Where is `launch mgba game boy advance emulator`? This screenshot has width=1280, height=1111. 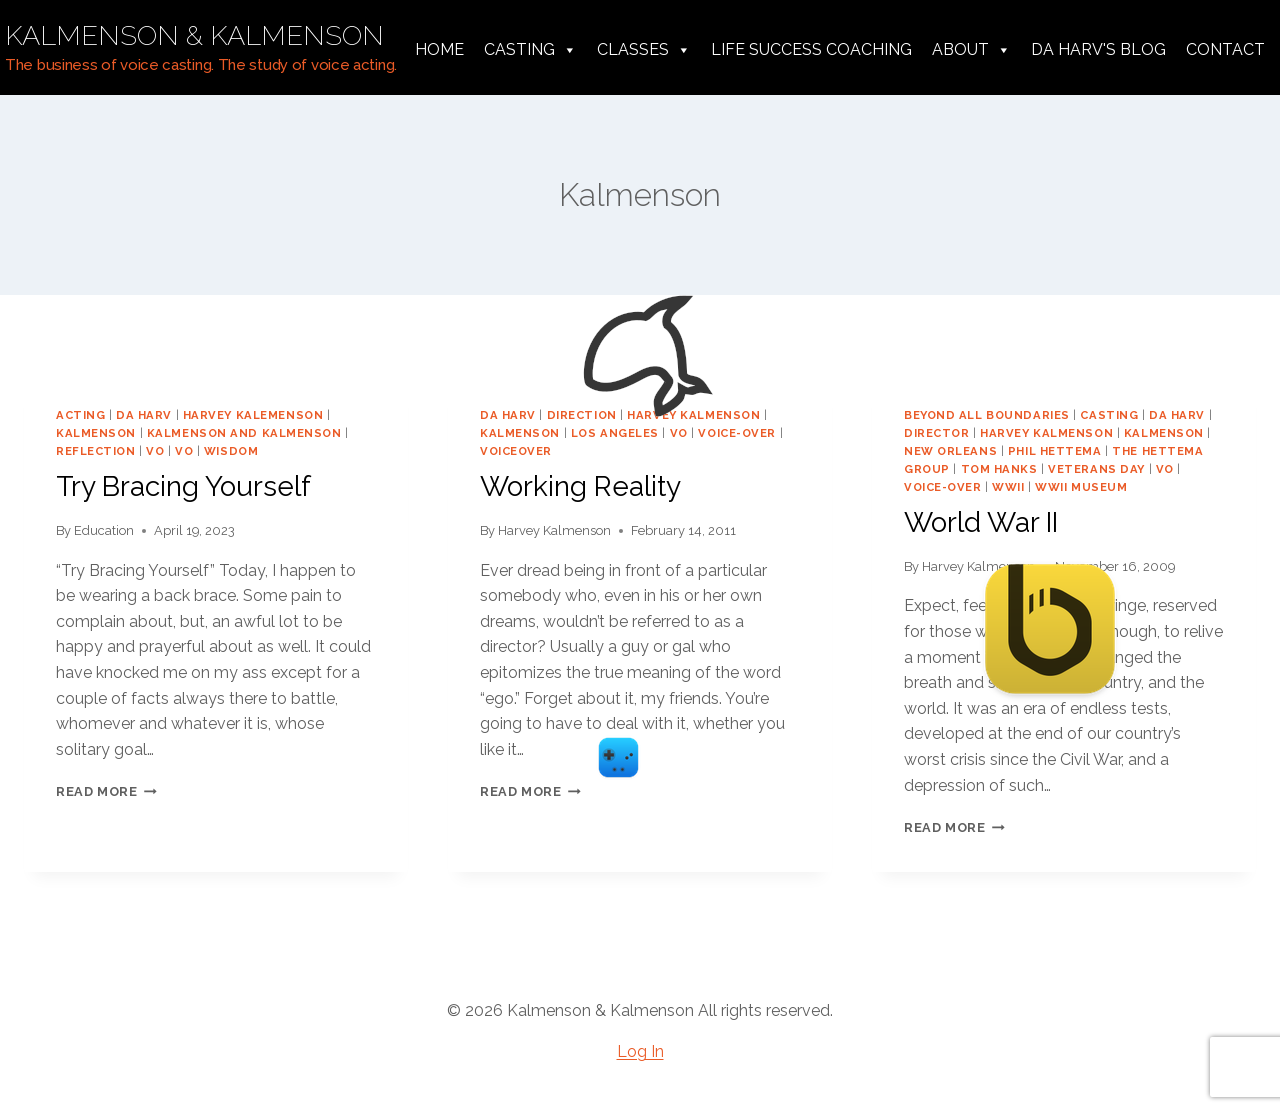
launch mgba game boy advance emulator is located at coordinates (618, 757).